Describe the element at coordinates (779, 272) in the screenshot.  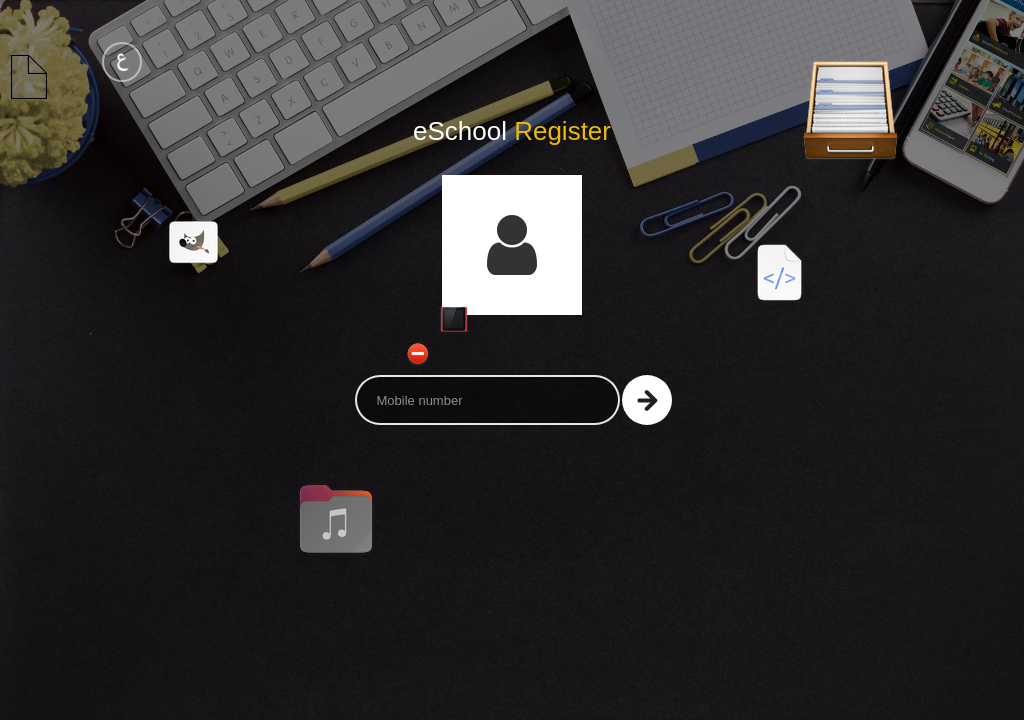
I see `an HTML or web document file` at that location.